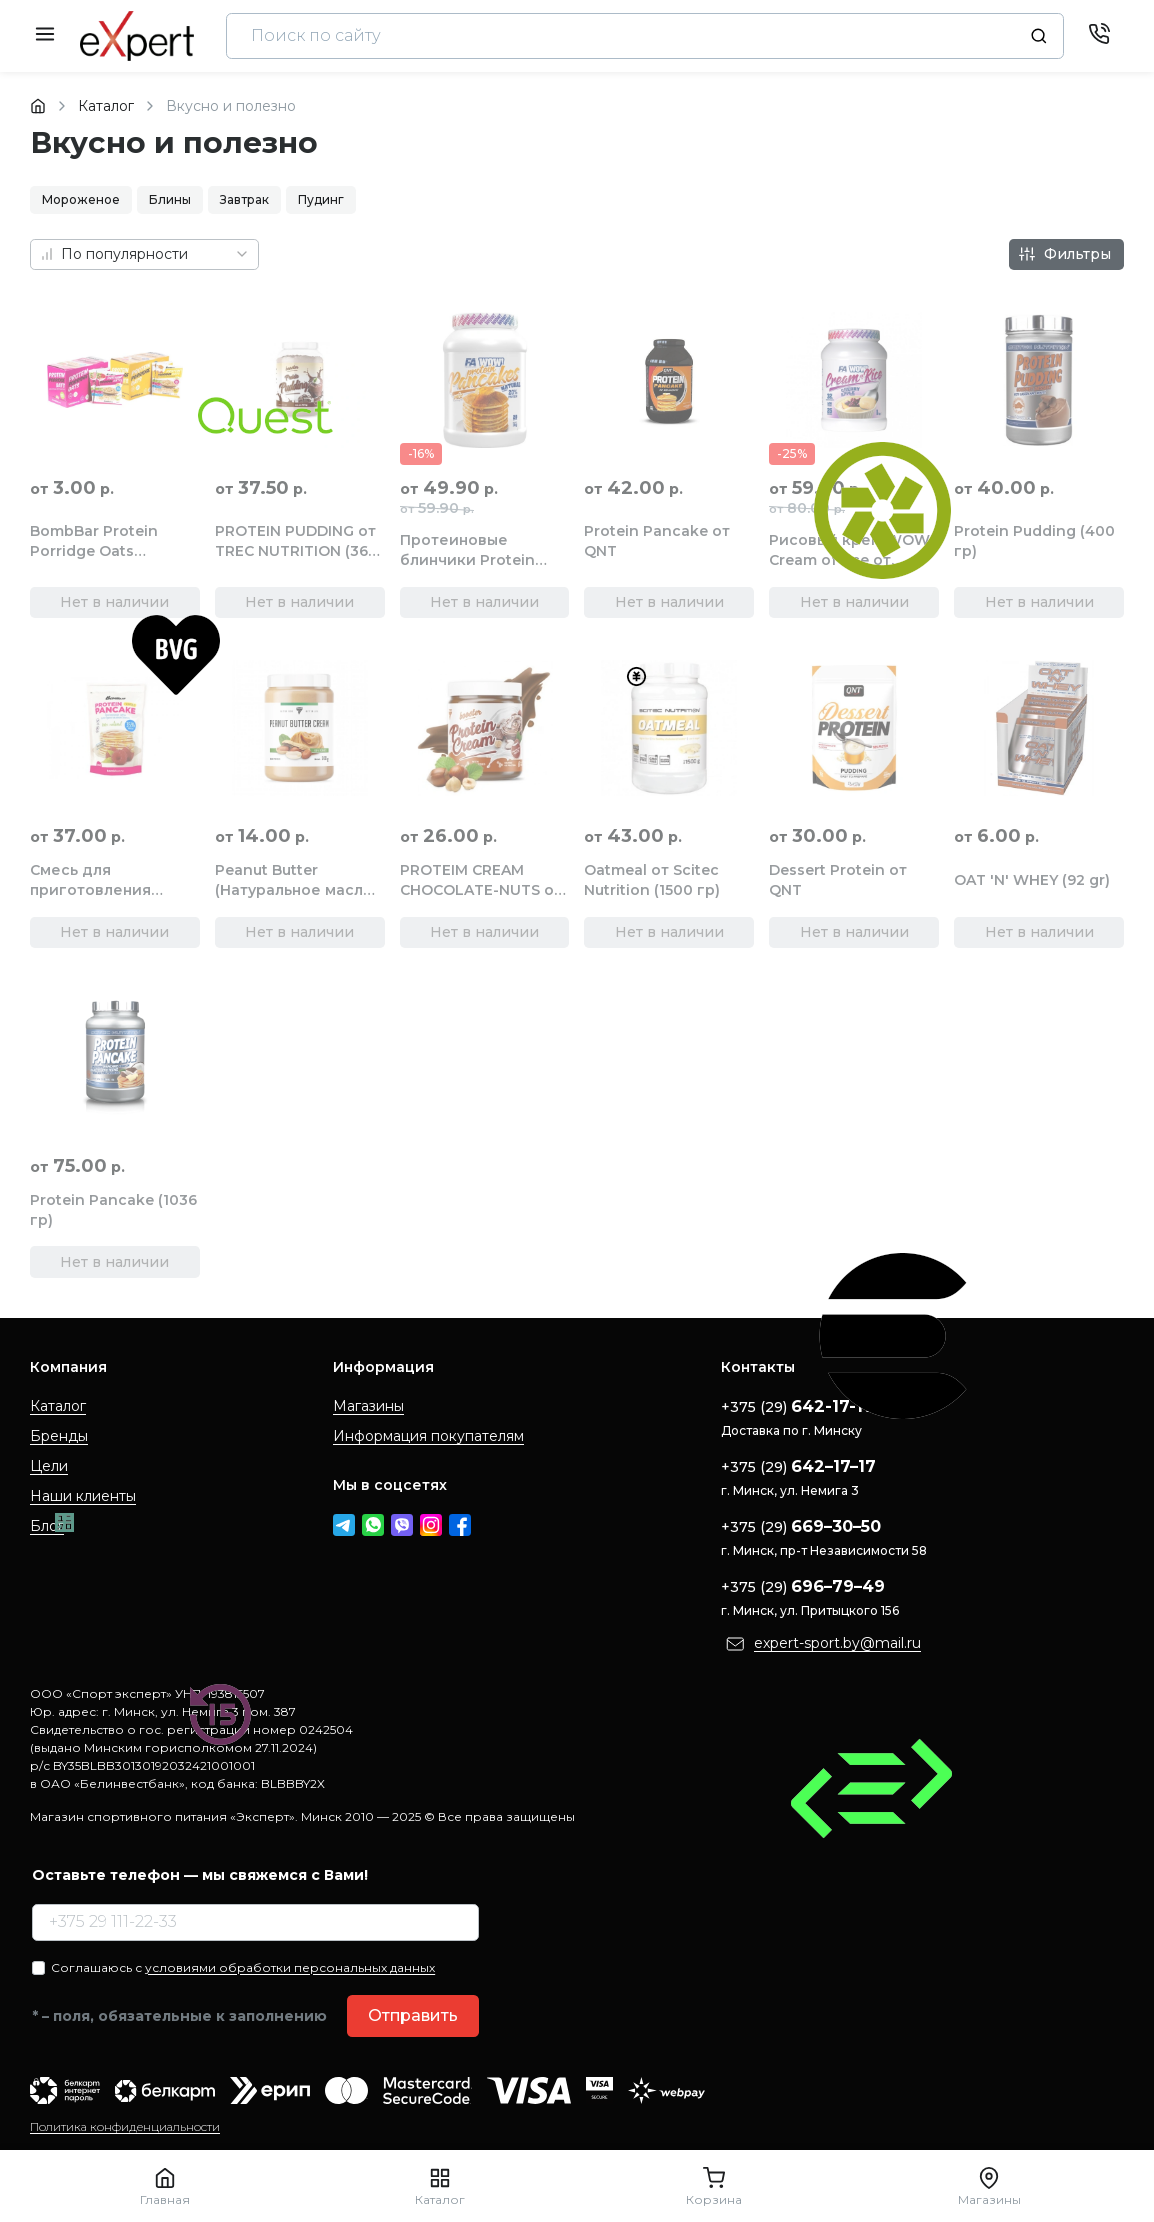  What do you see at coordinates (64, 1522) in the screenshot?
I see `visit the UNIQLO Japan website or app` at bounding box center [64, 1522].